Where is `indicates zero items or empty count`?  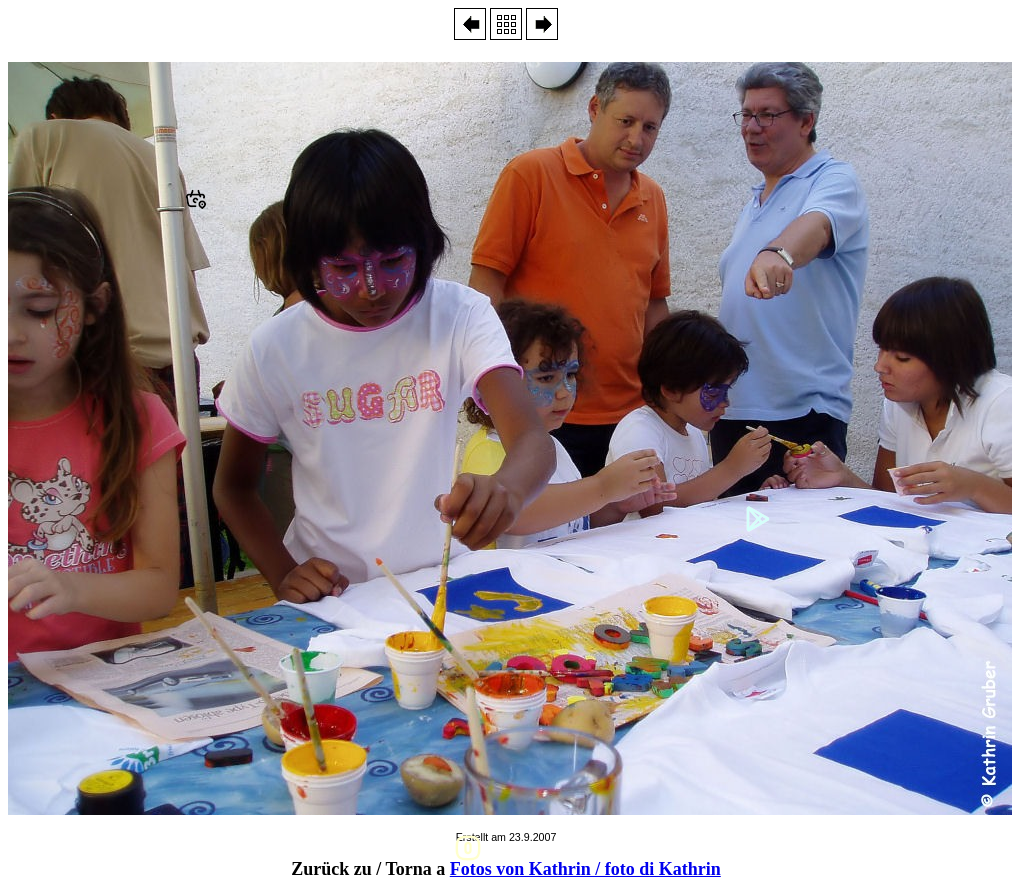
indicates zero items or empty count is located at coordinates (468, 848).